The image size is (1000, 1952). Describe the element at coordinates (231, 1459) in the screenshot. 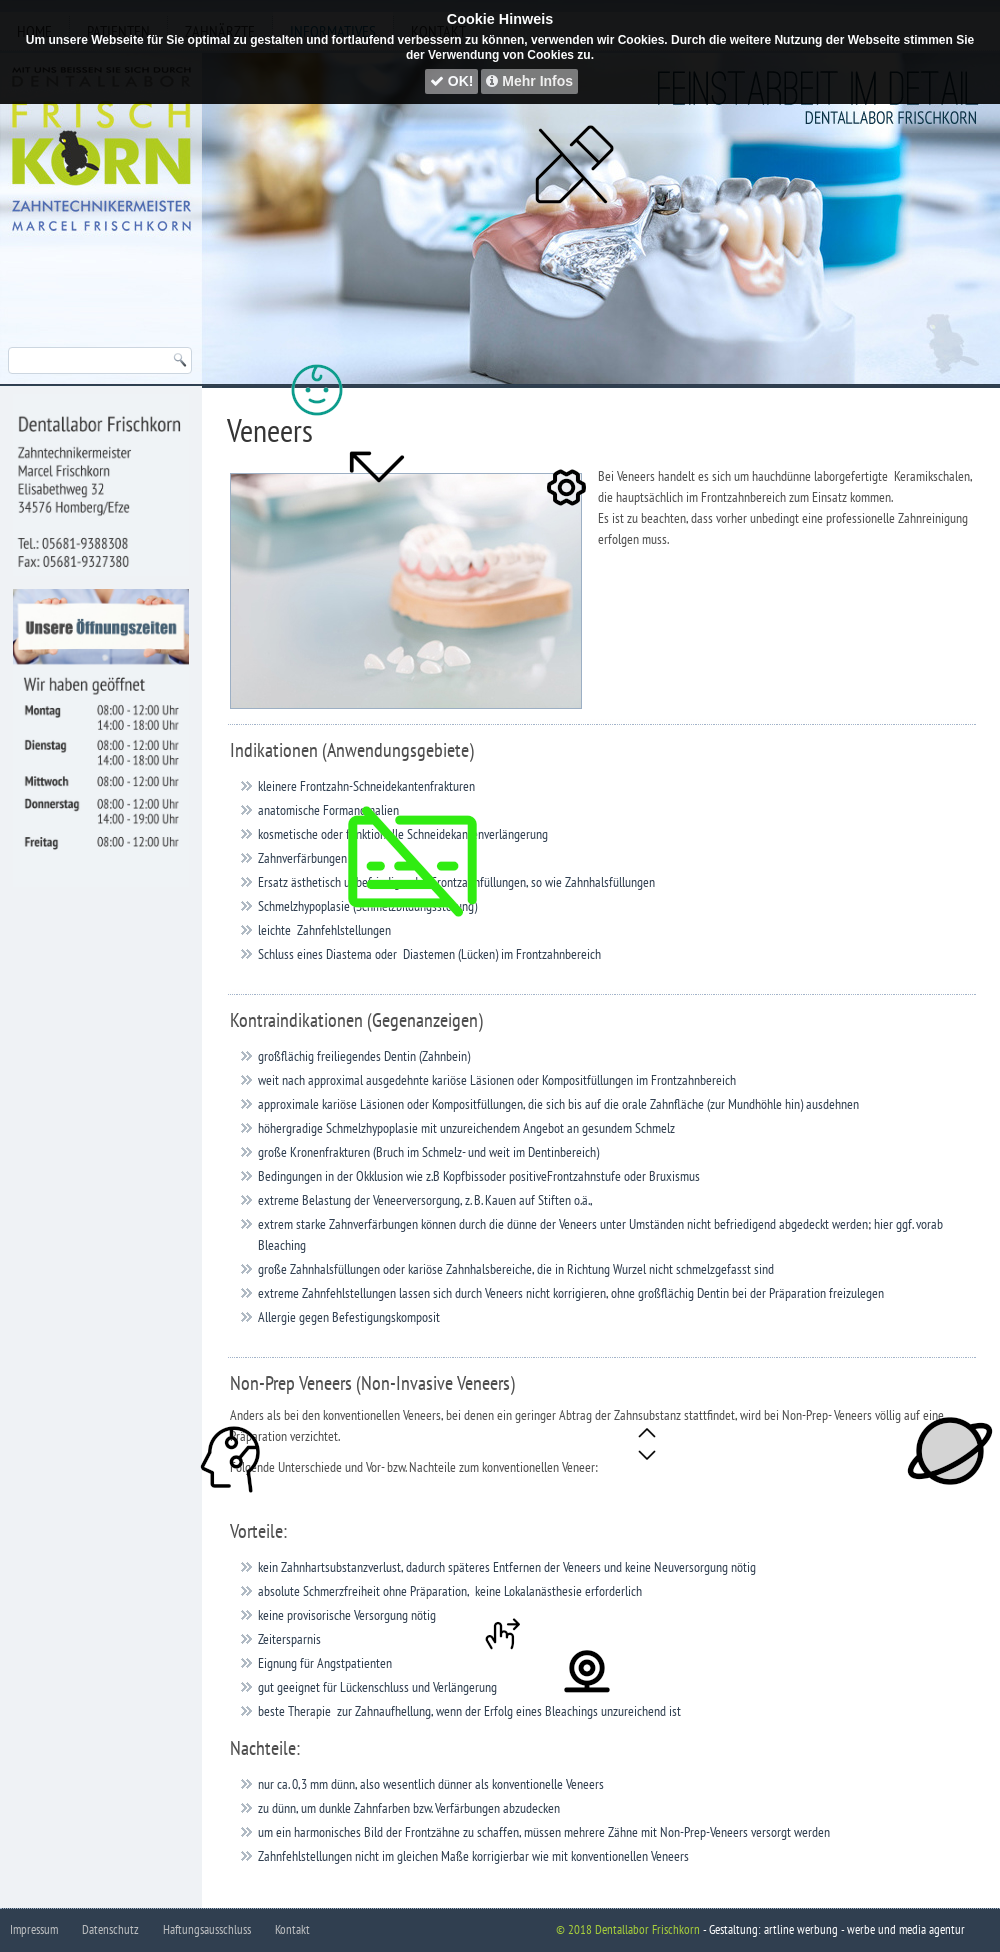

I see `access AI or machine learning features` at that location.